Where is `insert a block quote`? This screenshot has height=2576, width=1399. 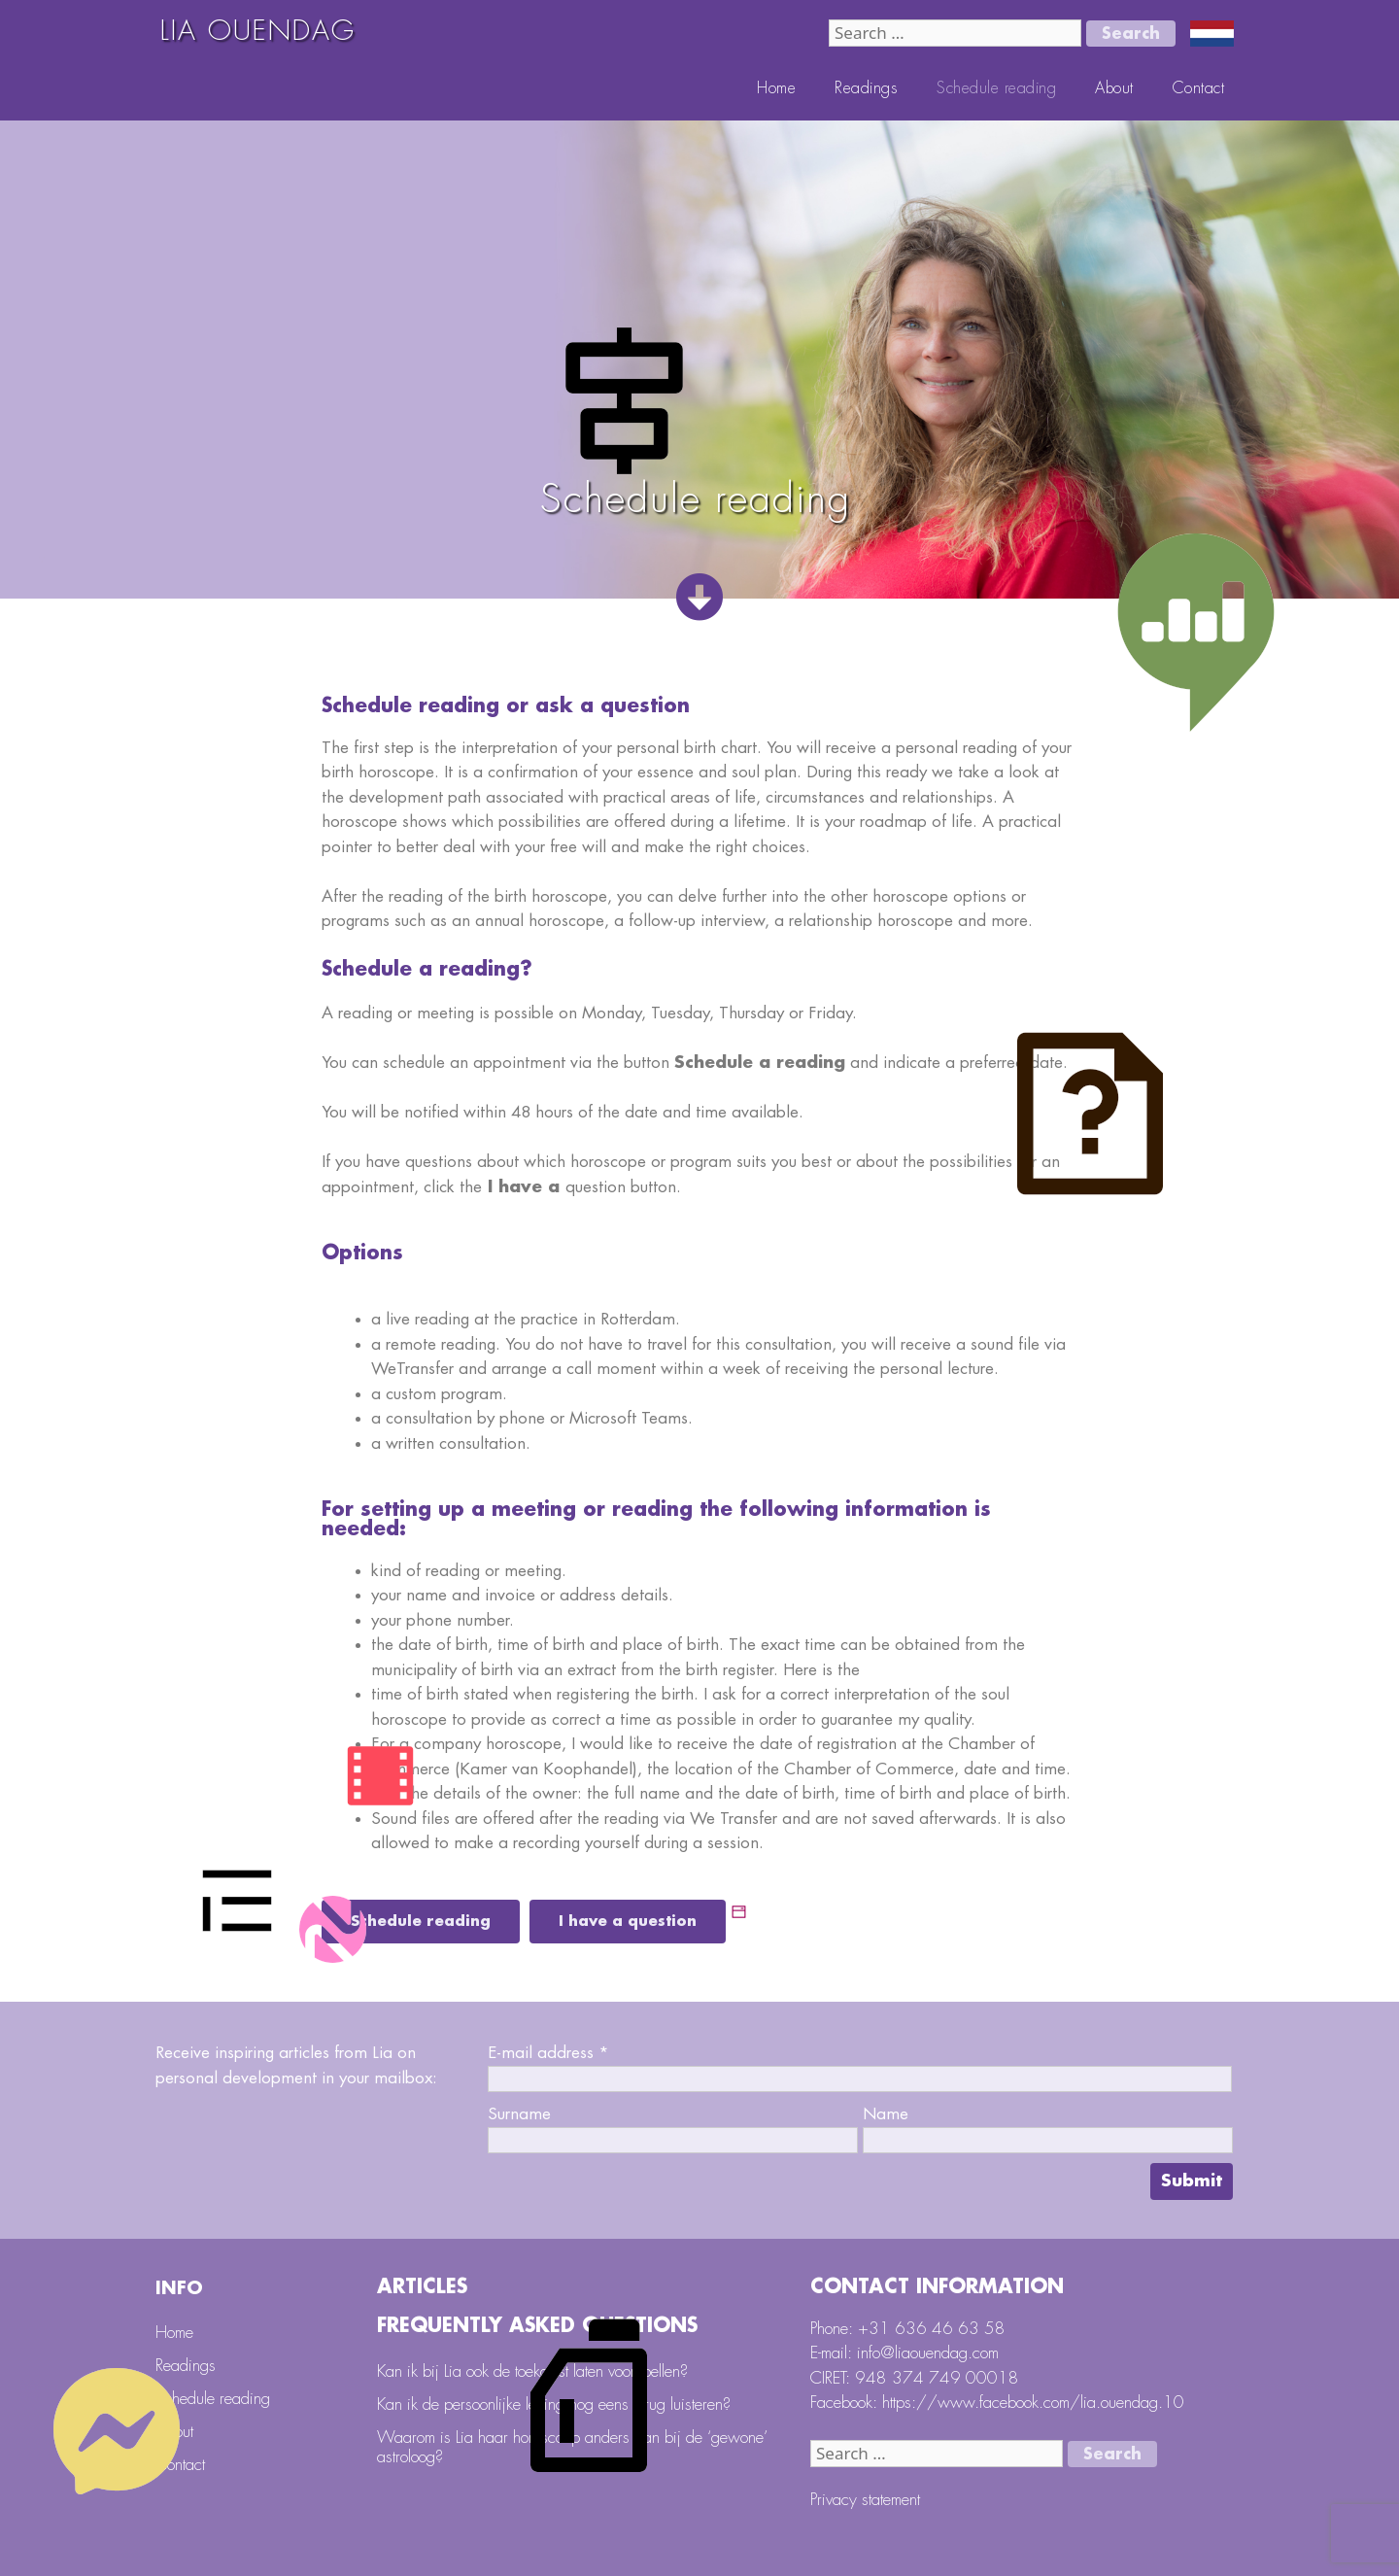 insert a block quote is located at coordinates (237, 1901).